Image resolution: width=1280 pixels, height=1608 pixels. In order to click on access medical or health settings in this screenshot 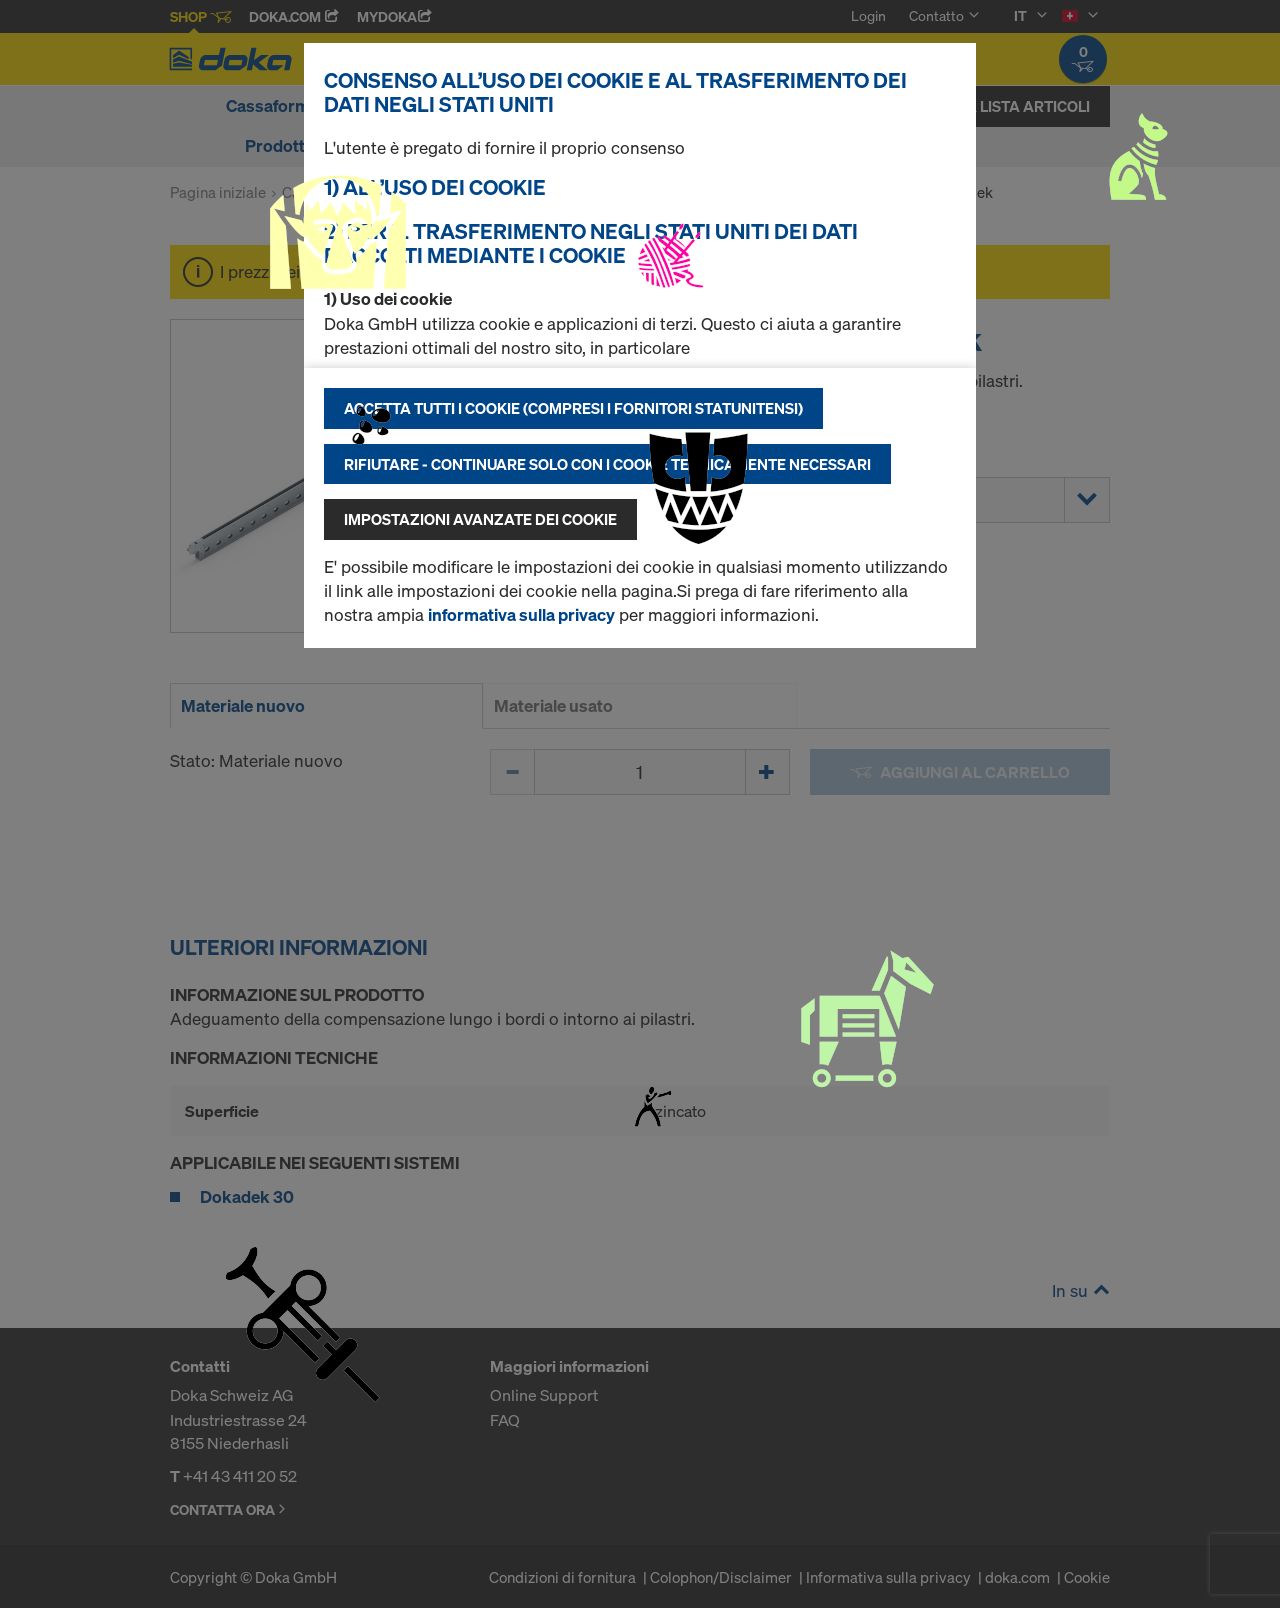, I will do `click(302, 1324)`.